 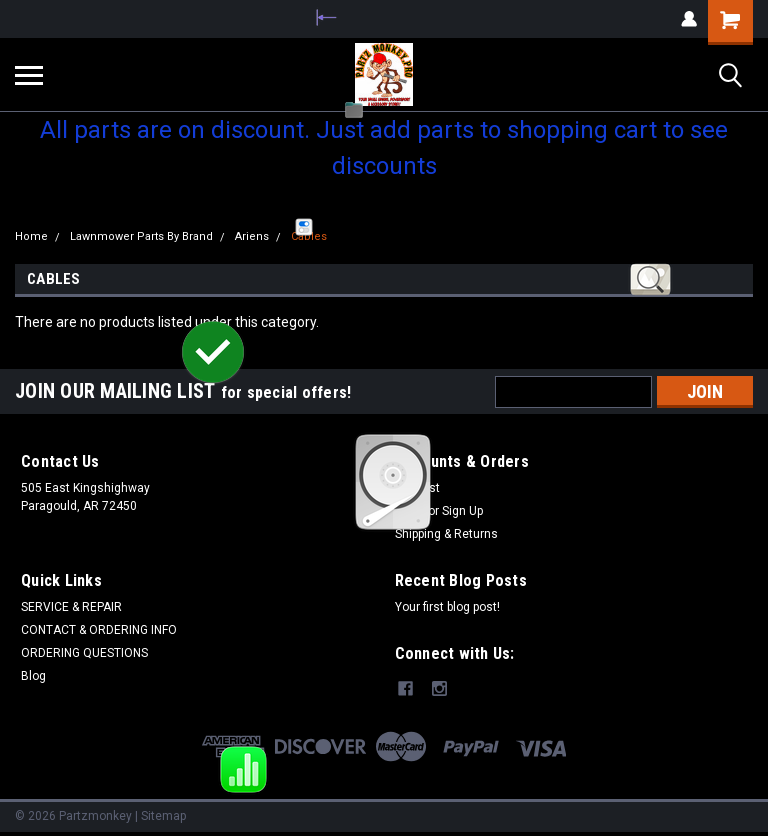 I want to click on open system tweaks or customization settings, so click(x=304, y=227).